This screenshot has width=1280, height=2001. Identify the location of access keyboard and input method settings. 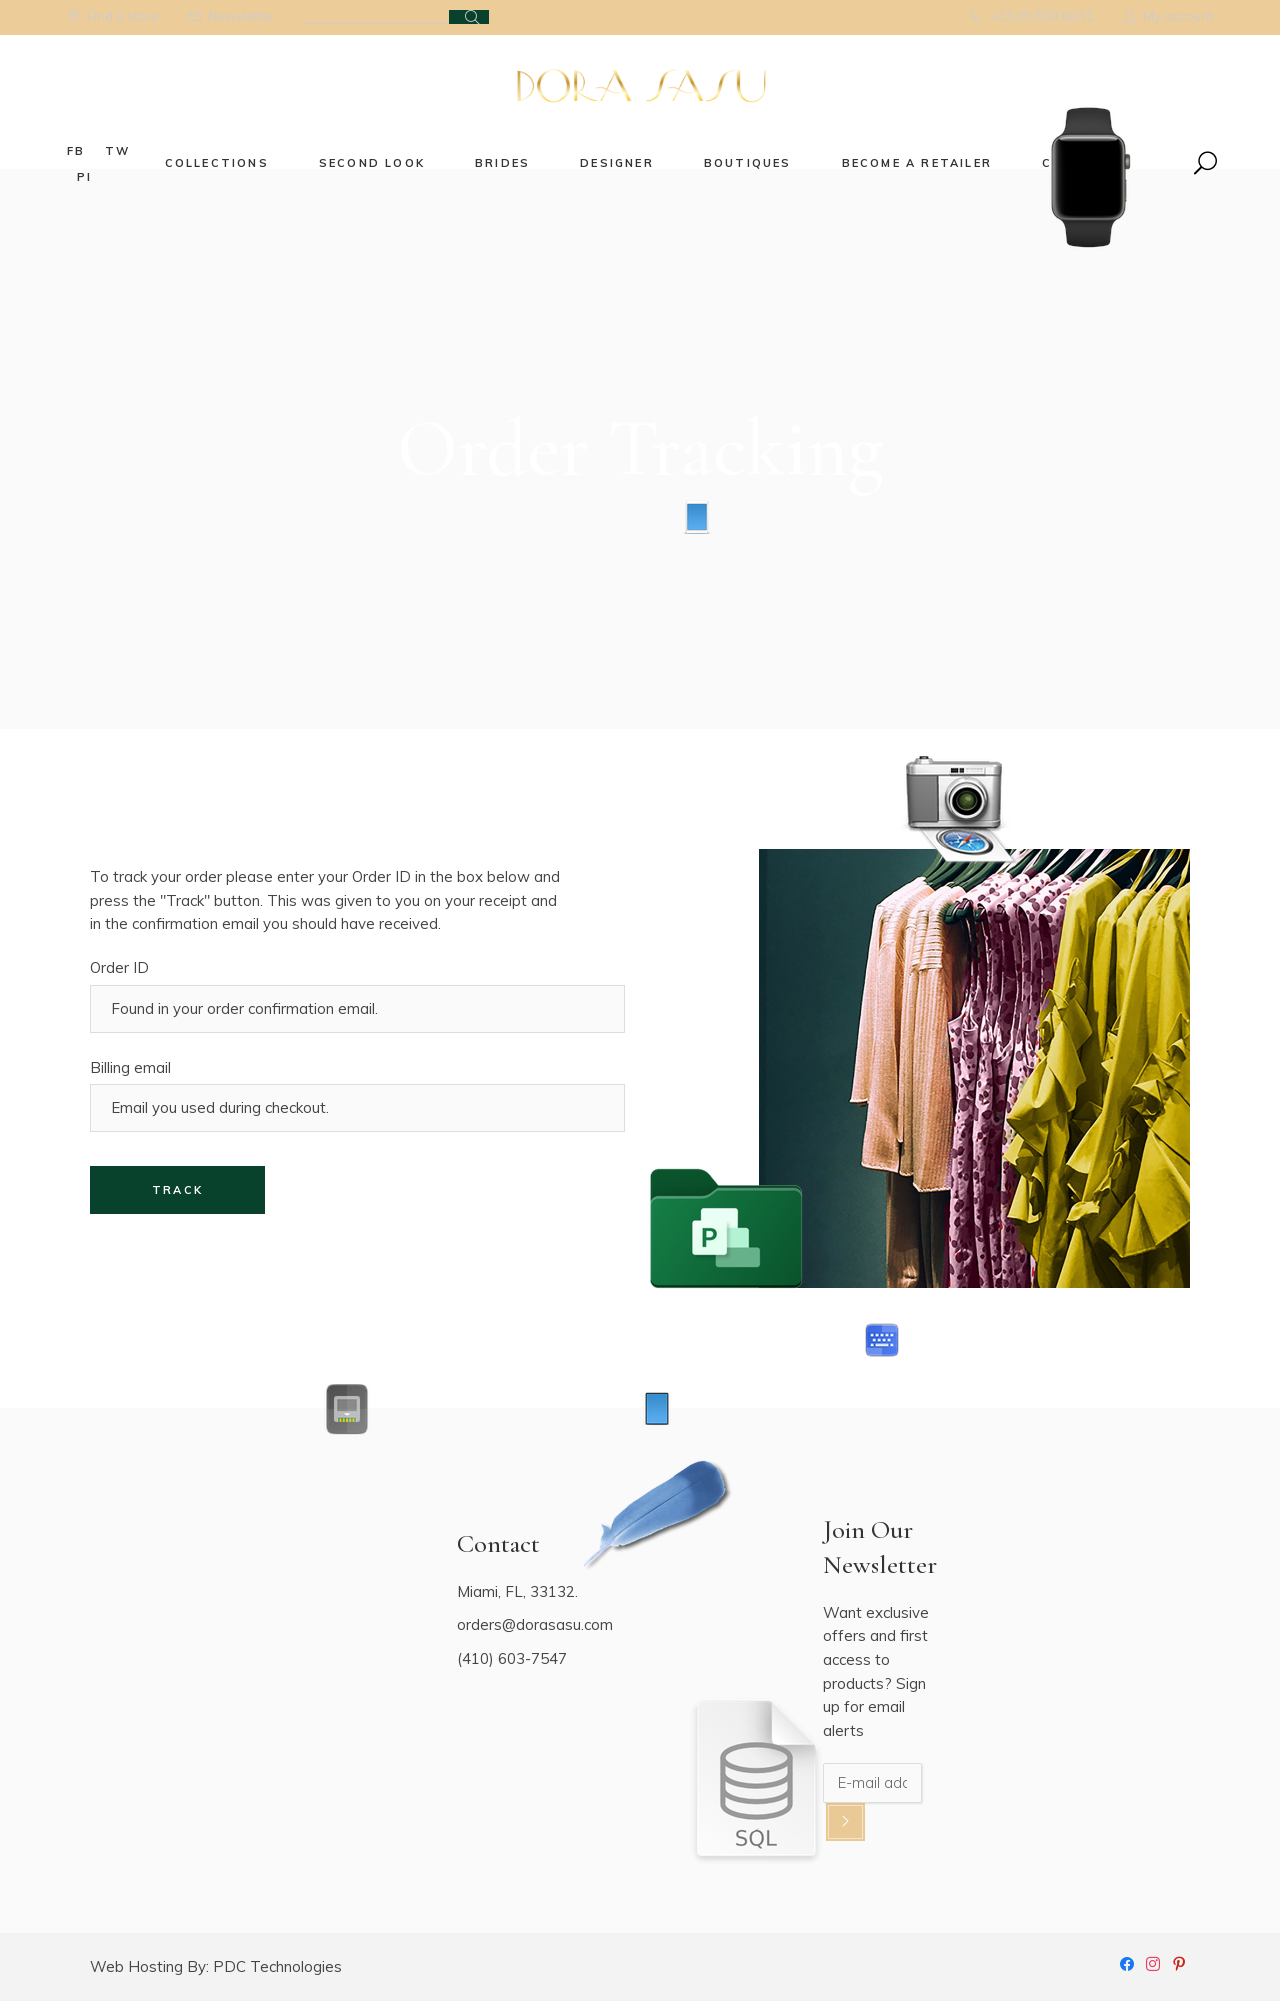
(882, 1340).